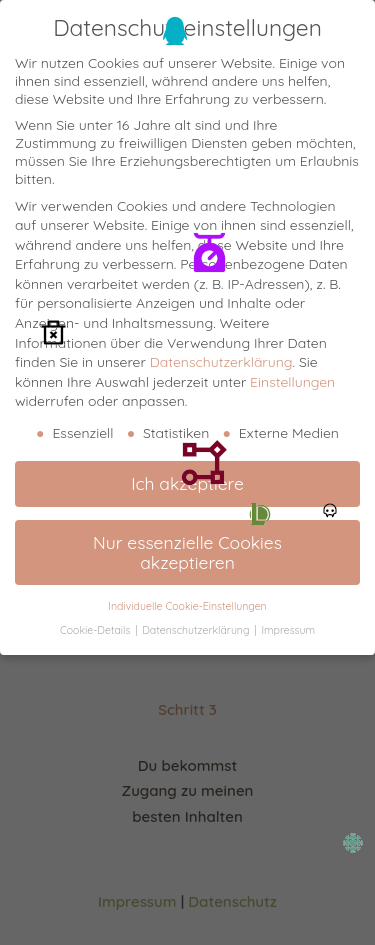 The height and width of the screenshot is (945, 375). Describe the element at coordinates (260, 514) in the screenshot. I see `launch League of Legends` at that location.